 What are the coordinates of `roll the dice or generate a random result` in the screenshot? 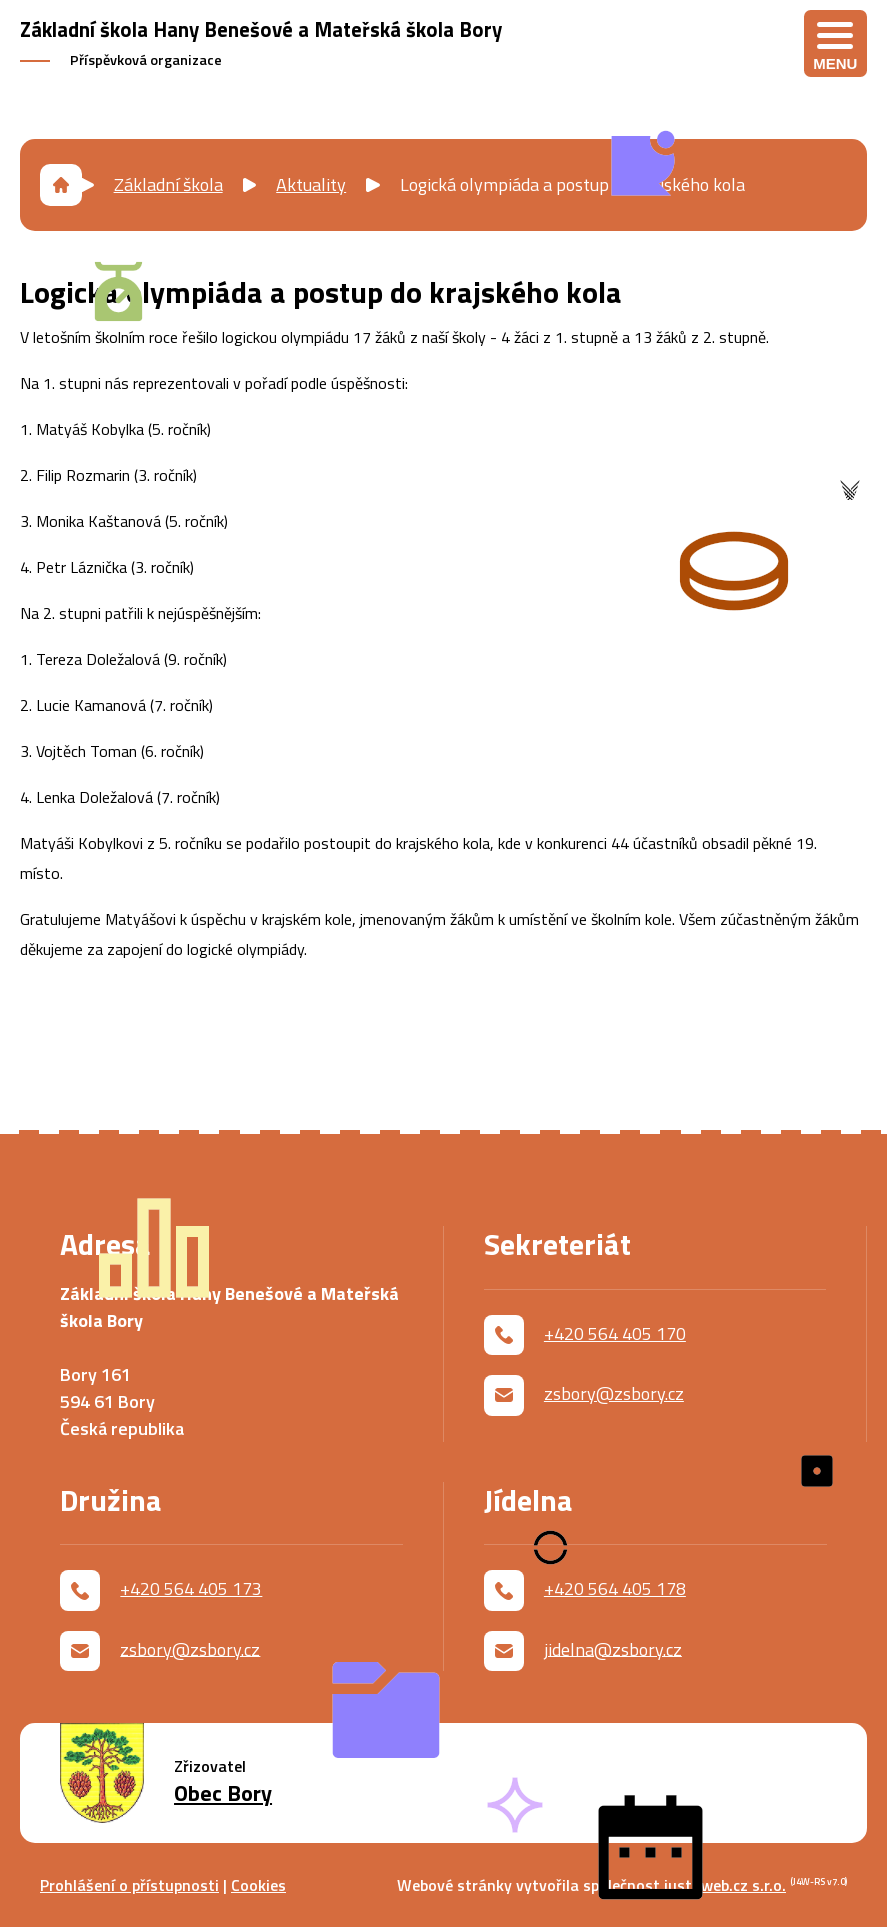 It's located at (817, 1471).